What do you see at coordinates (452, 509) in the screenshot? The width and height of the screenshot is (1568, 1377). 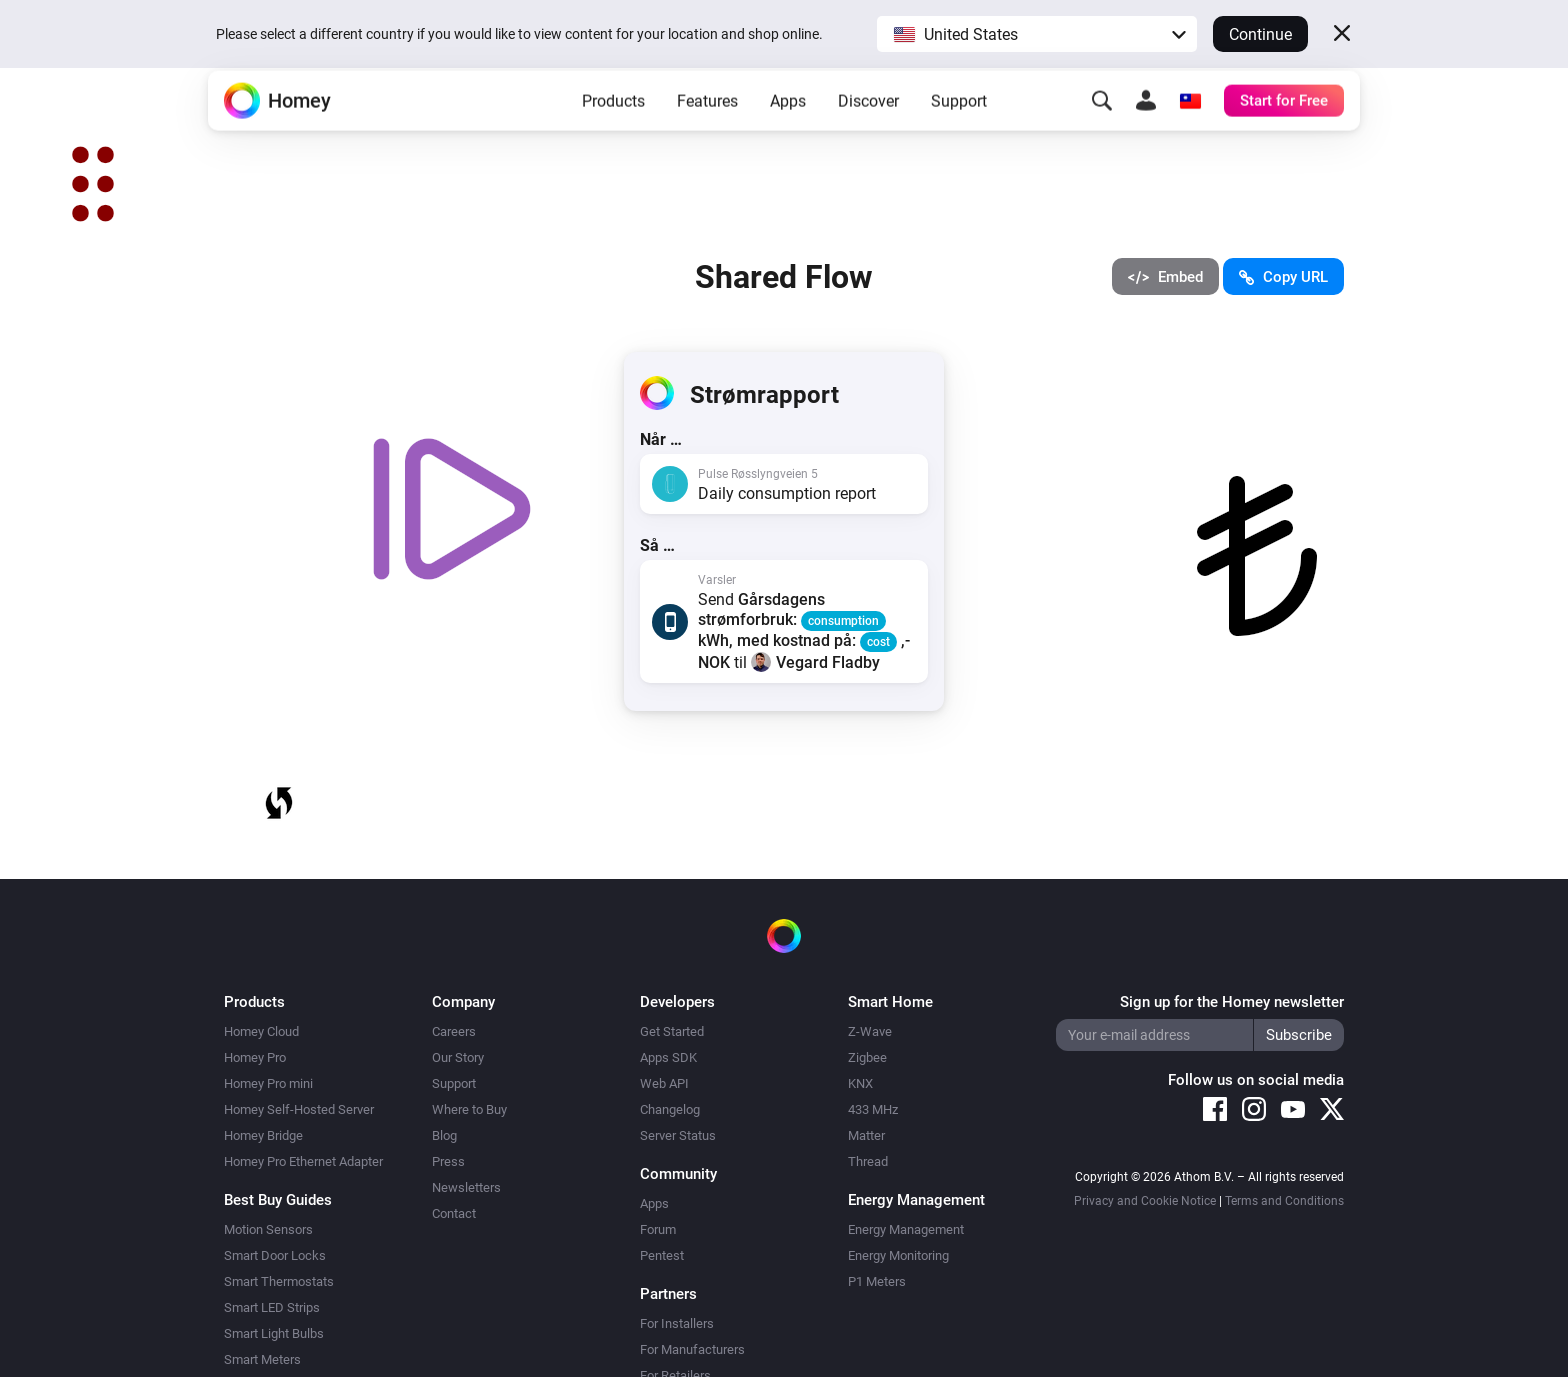 I see `skip to the next track` at bounding box center [452, 509].